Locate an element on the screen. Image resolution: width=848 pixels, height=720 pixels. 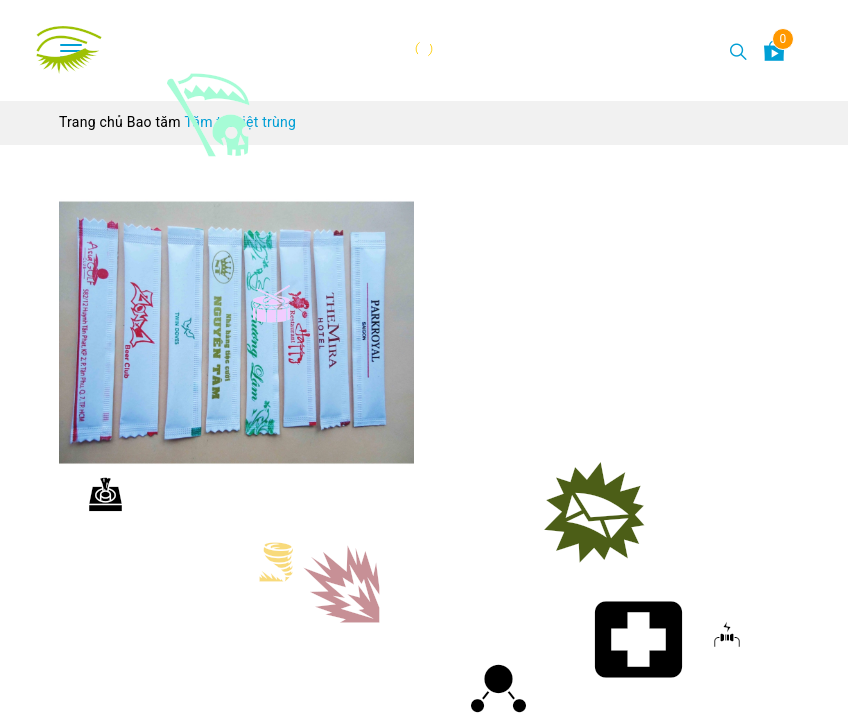
indicates severe weather alert or tornado warning is located at coordinates (279, 562).